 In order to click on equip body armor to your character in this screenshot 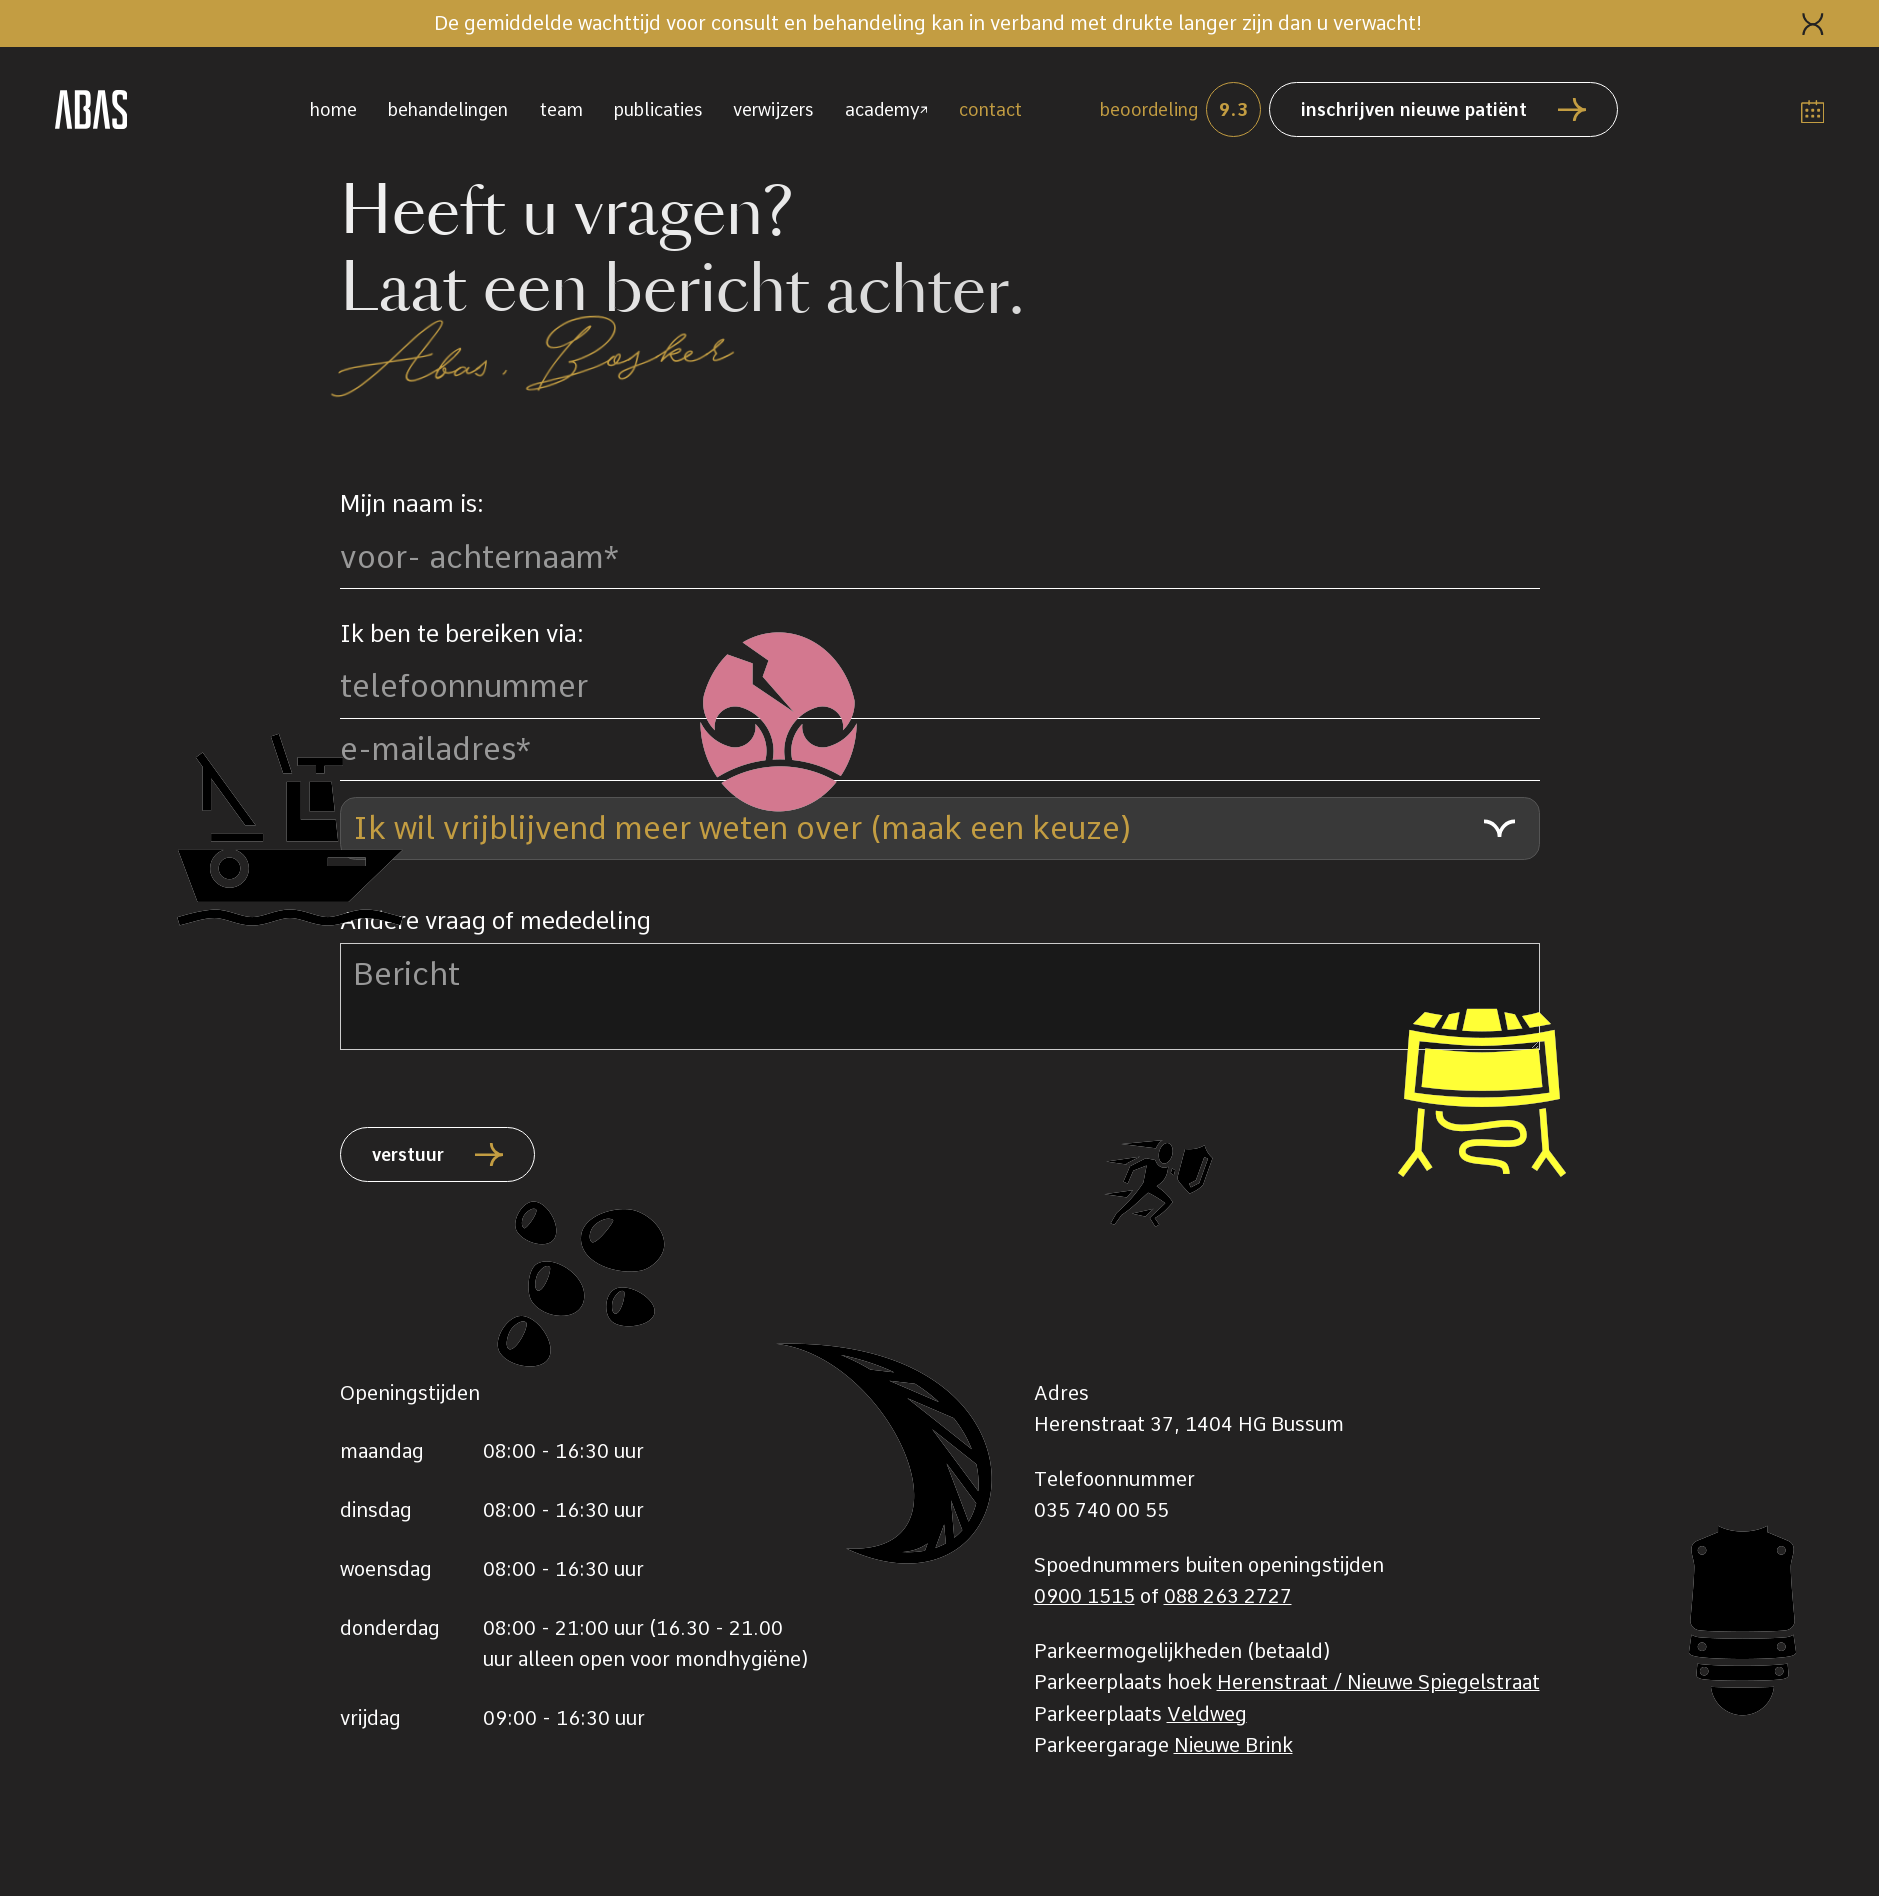, I will do `click(1742, 1620)`.